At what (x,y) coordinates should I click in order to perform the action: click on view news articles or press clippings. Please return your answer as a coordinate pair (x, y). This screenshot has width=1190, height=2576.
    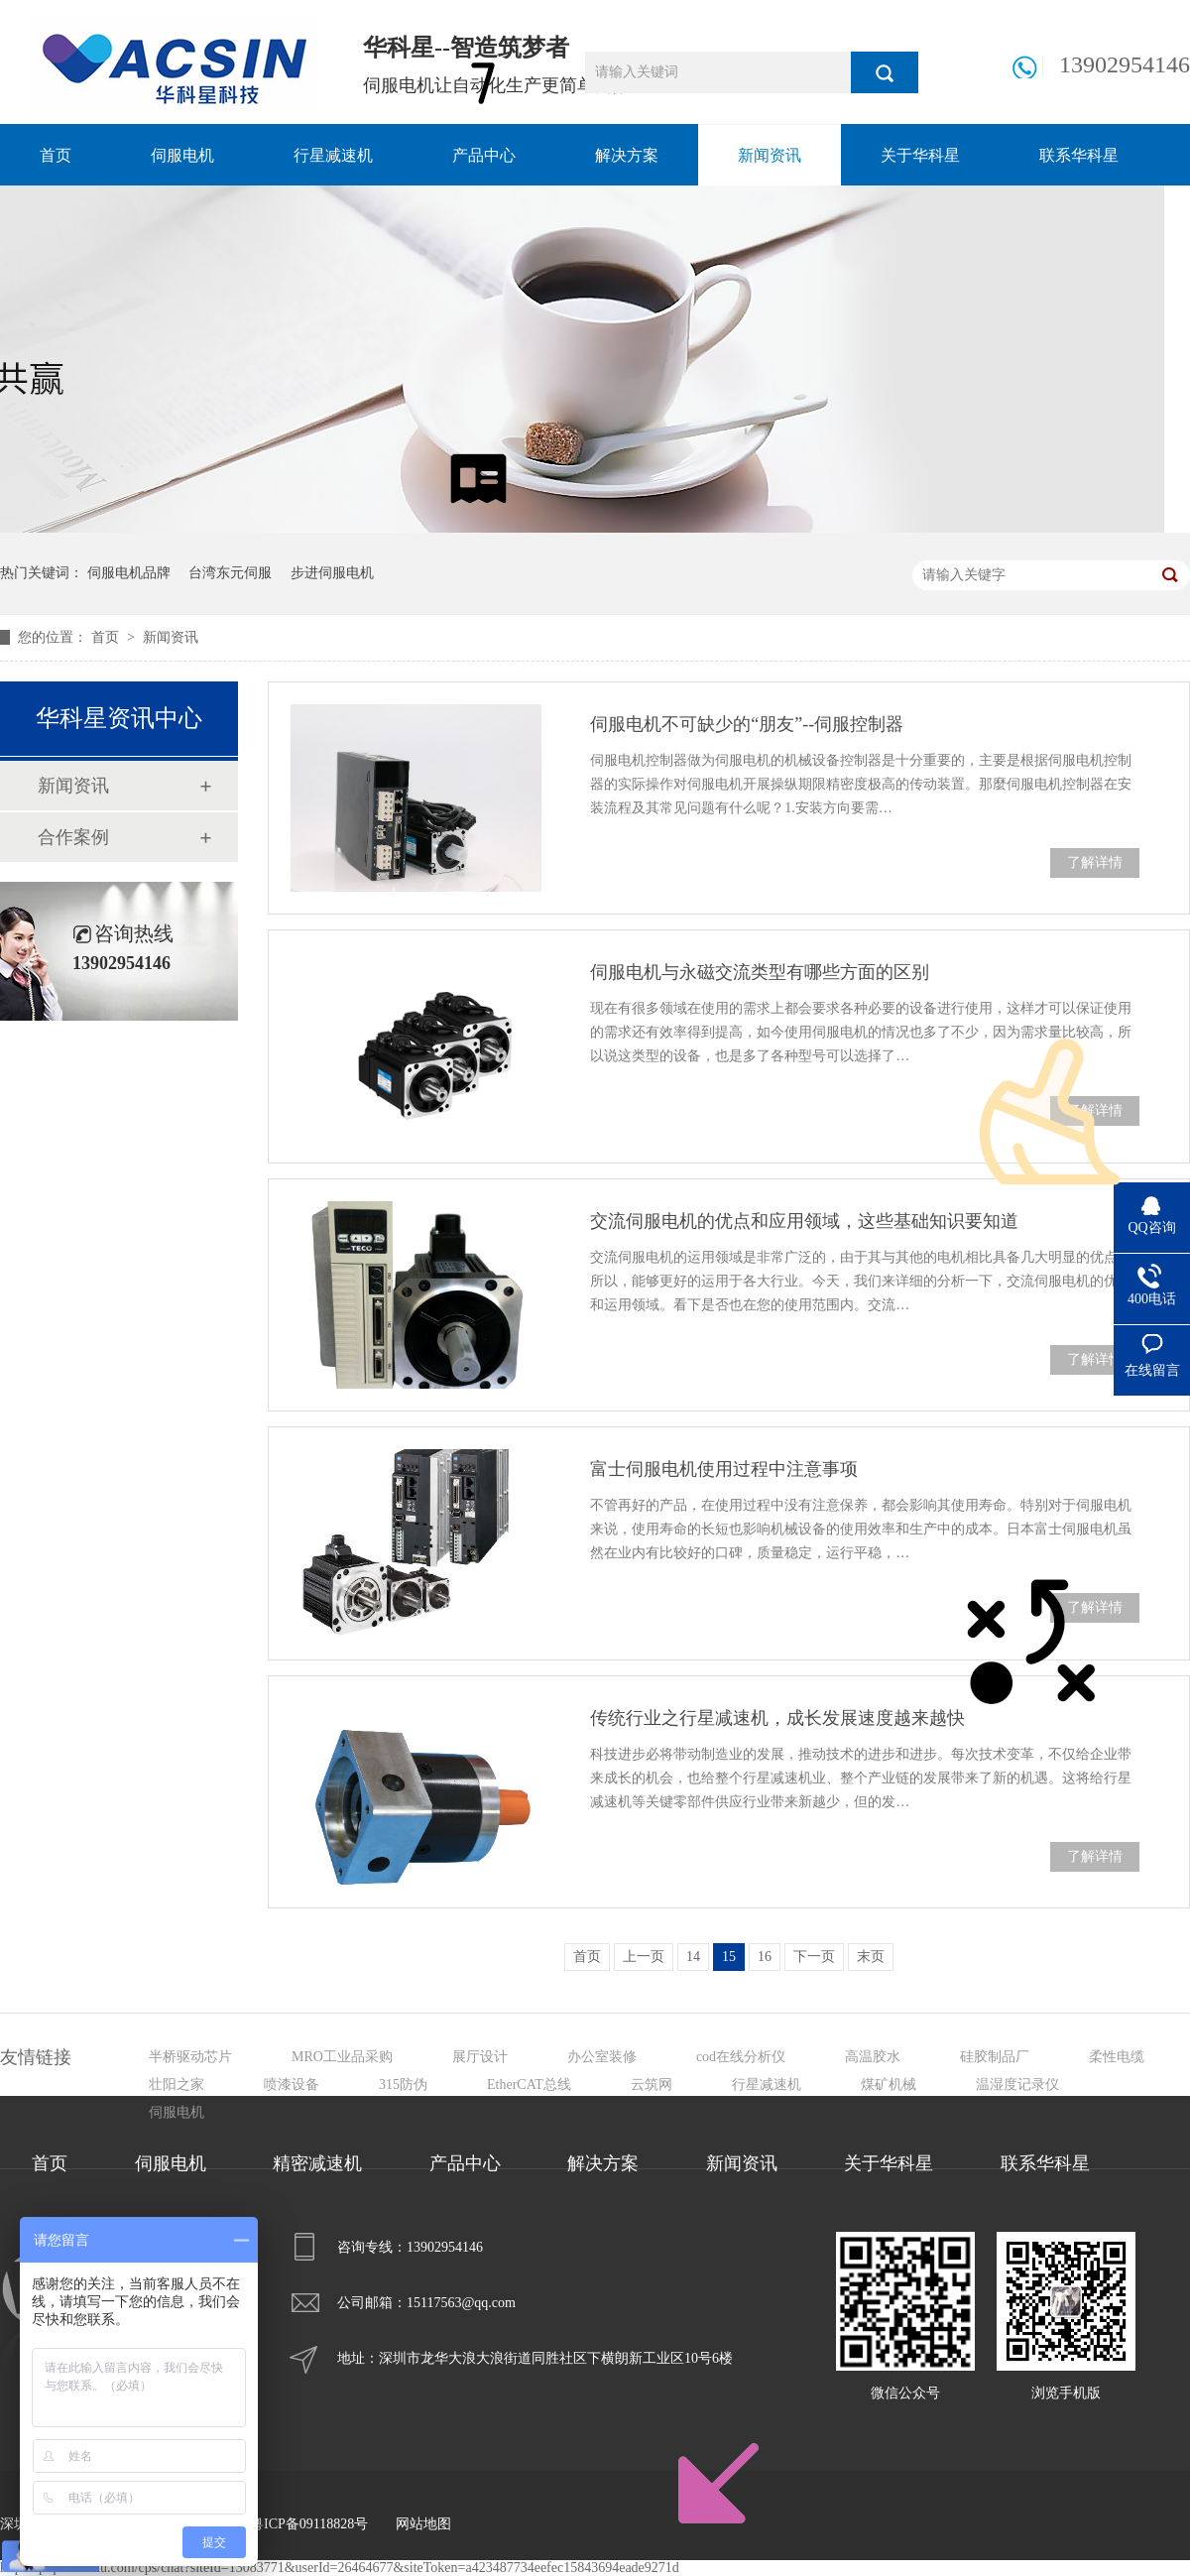
    Looking at the image, I should click on (478, 477).